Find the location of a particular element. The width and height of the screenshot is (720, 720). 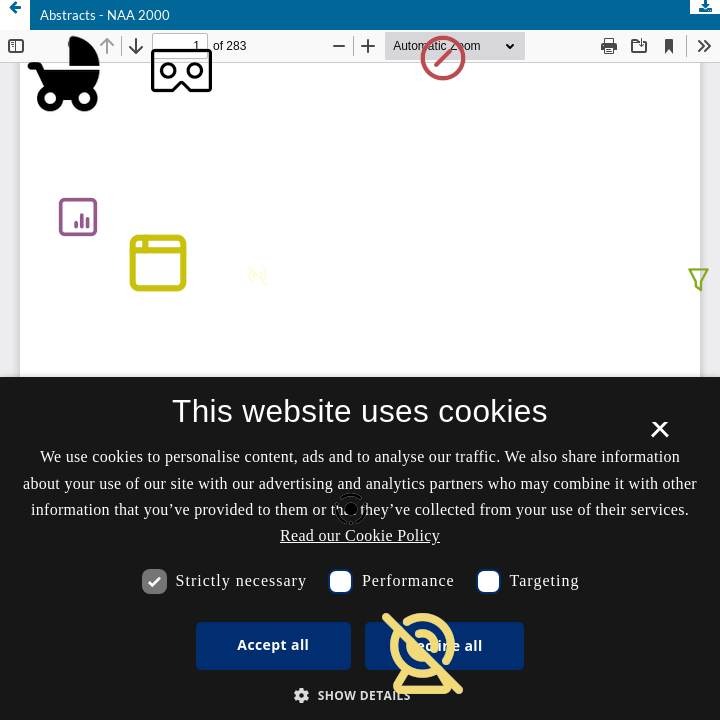

align content to bottom-right corner is located at coordinates (78, 217).